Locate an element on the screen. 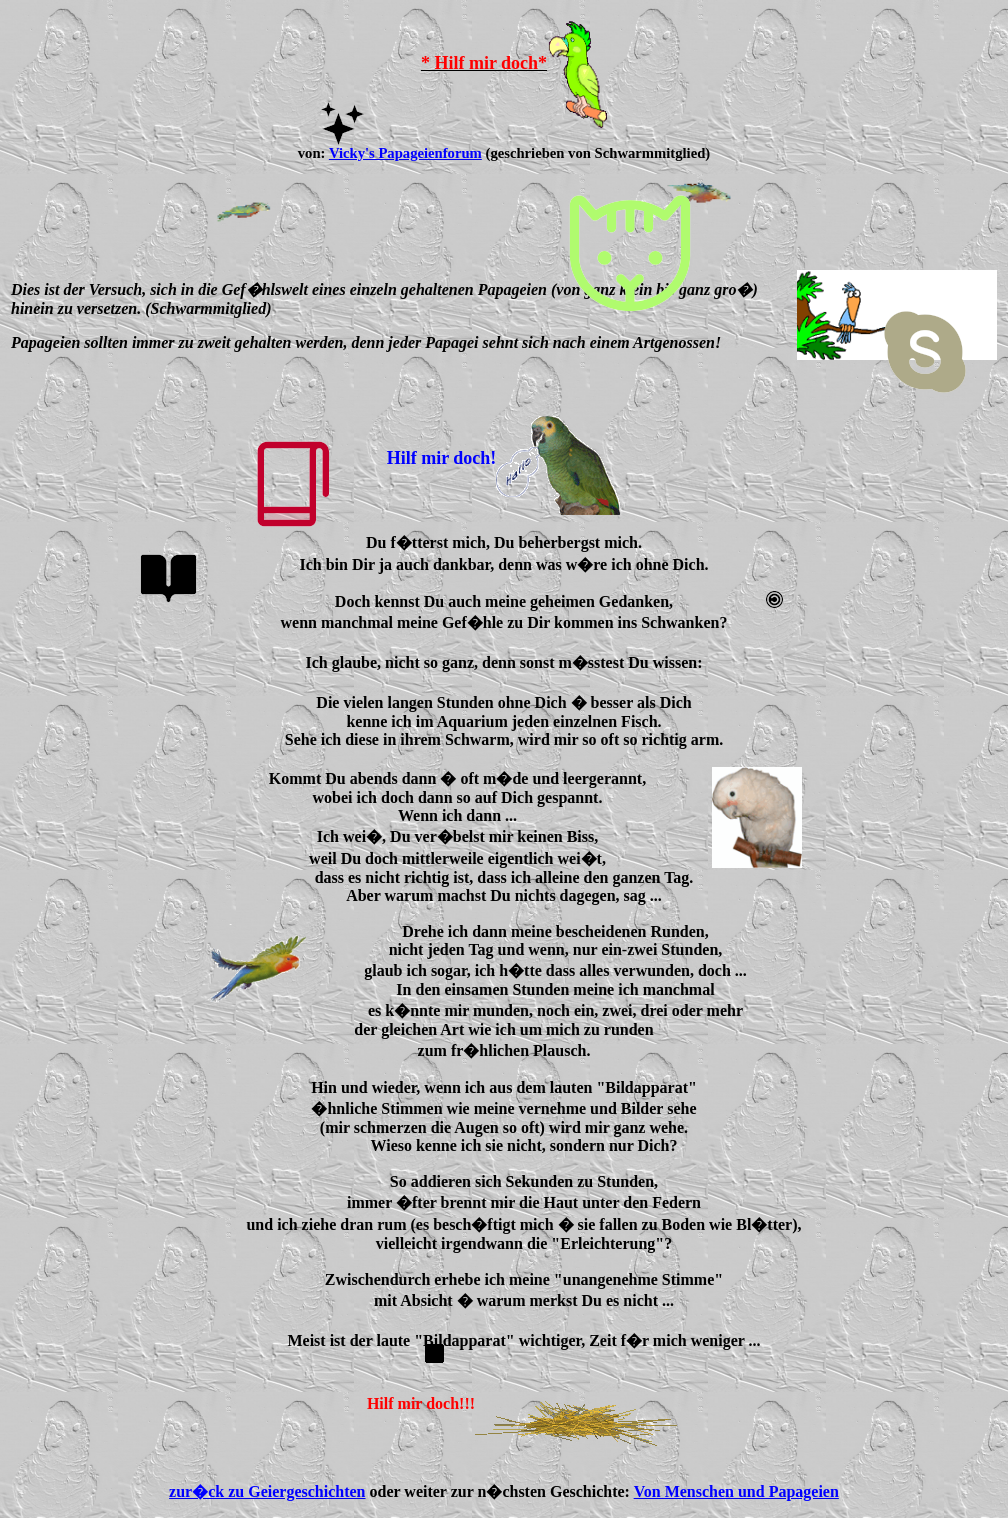 This screenshot has width=1008, height=1518. open reading mode or e-reader is located at coordinates (168, 574).